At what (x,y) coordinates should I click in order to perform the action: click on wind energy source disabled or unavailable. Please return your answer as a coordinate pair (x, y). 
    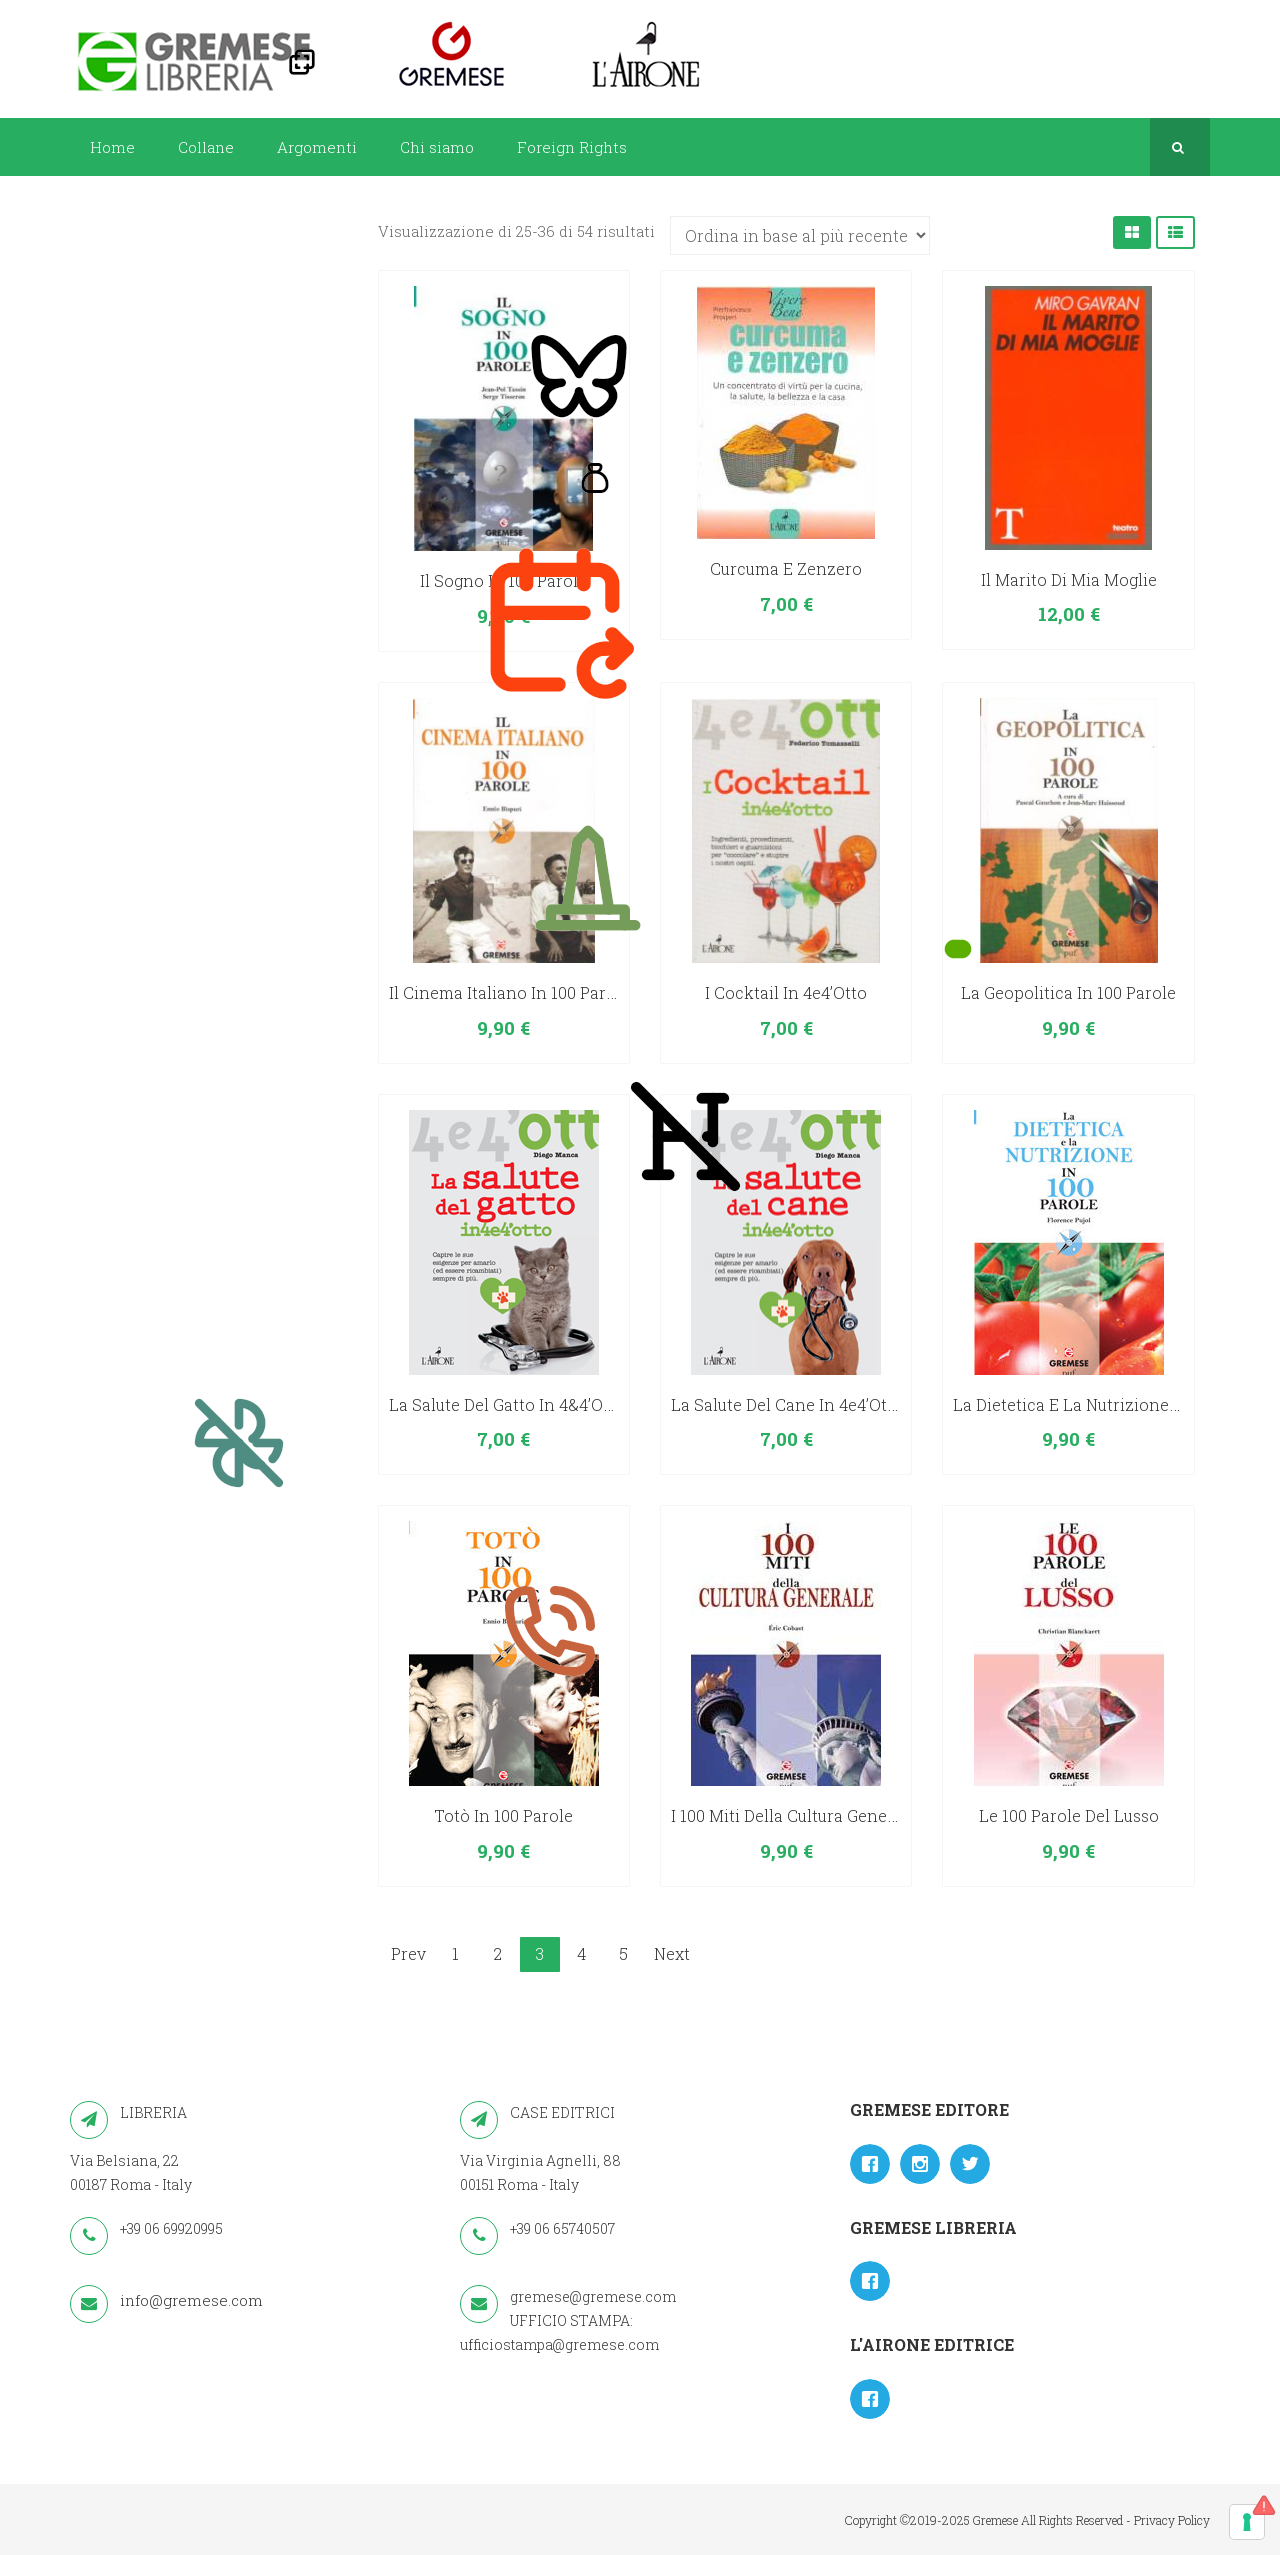
    Looking at the image, I should click on (239, 1443).